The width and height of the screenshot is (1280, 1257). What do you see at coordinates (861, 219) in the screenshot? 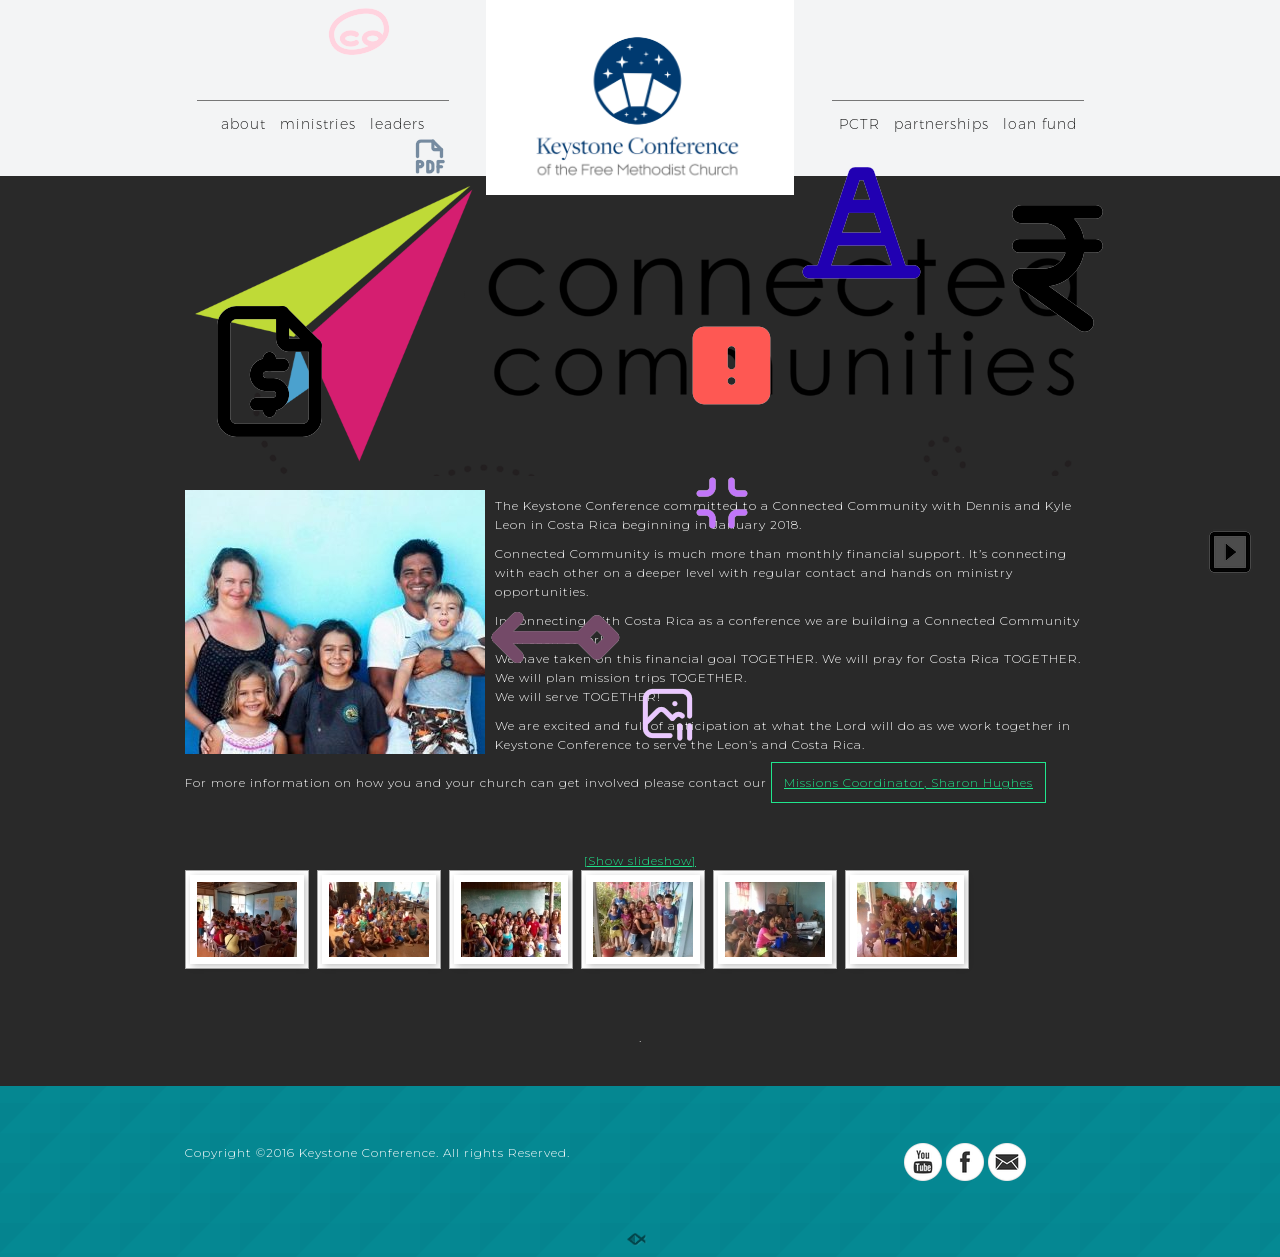
I see `indicates an area under construction or maintenance` at bounding box center [861, 219].